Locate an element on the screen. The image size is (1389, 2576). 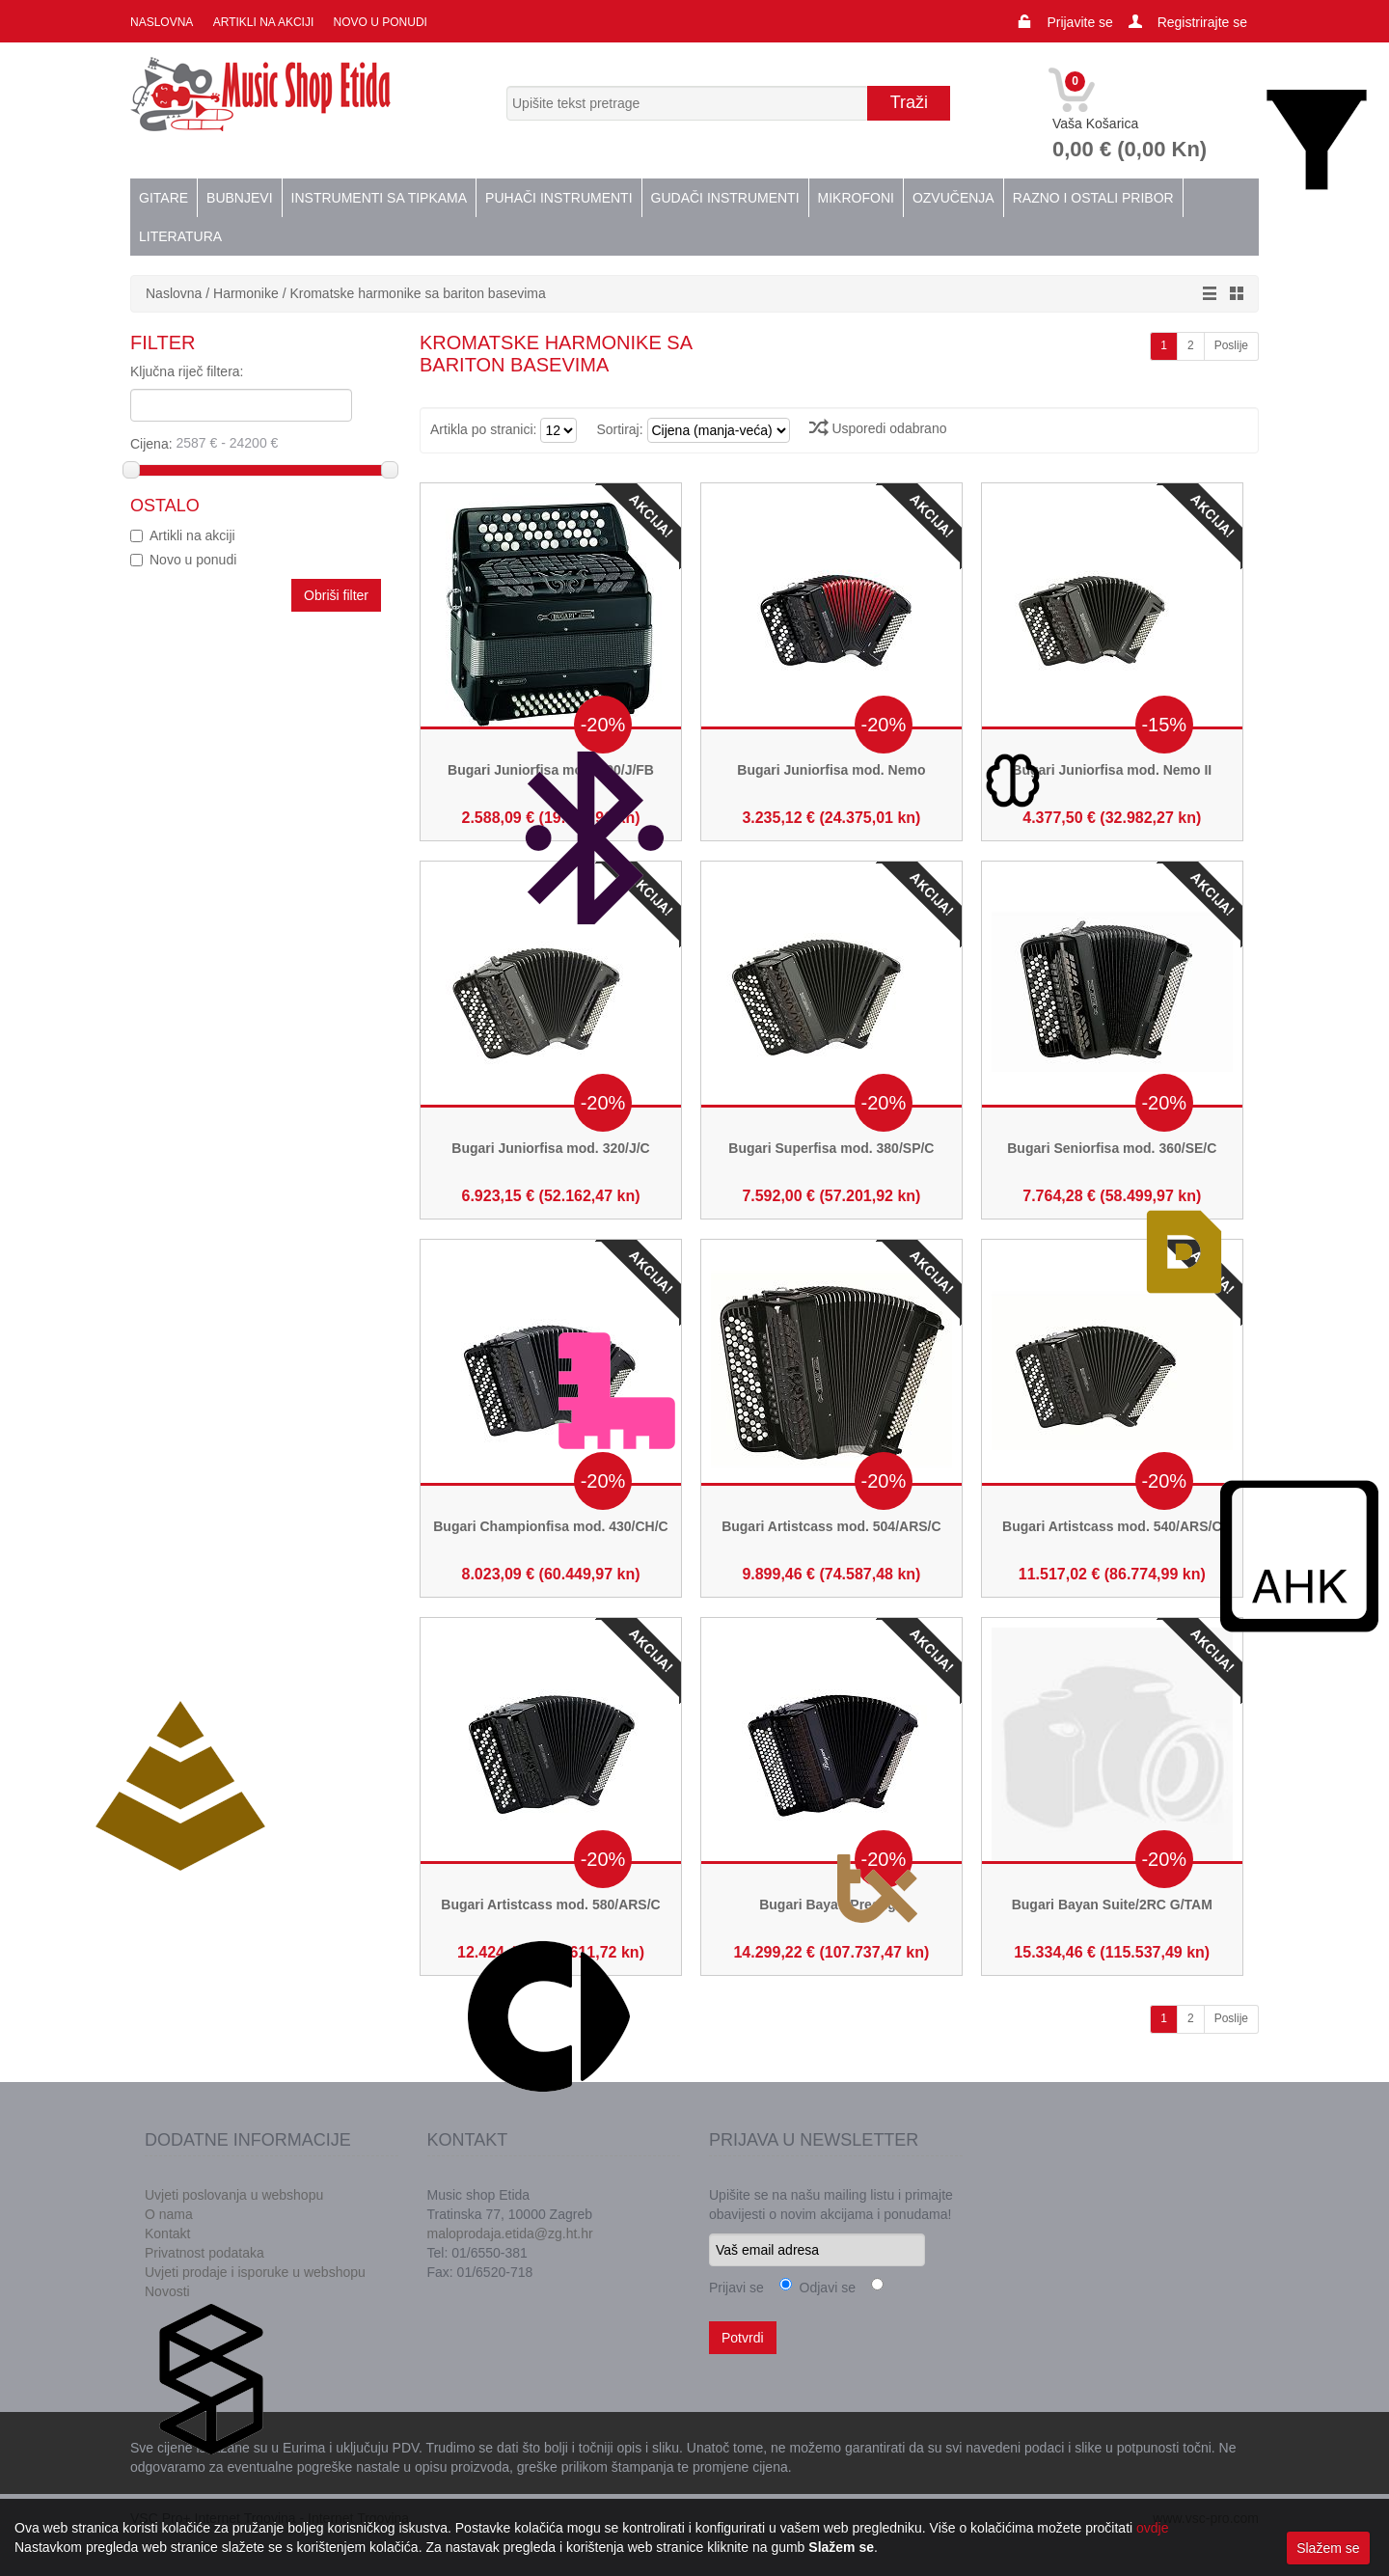
transifex localization platform logo is located at coordinates (877, 1888).